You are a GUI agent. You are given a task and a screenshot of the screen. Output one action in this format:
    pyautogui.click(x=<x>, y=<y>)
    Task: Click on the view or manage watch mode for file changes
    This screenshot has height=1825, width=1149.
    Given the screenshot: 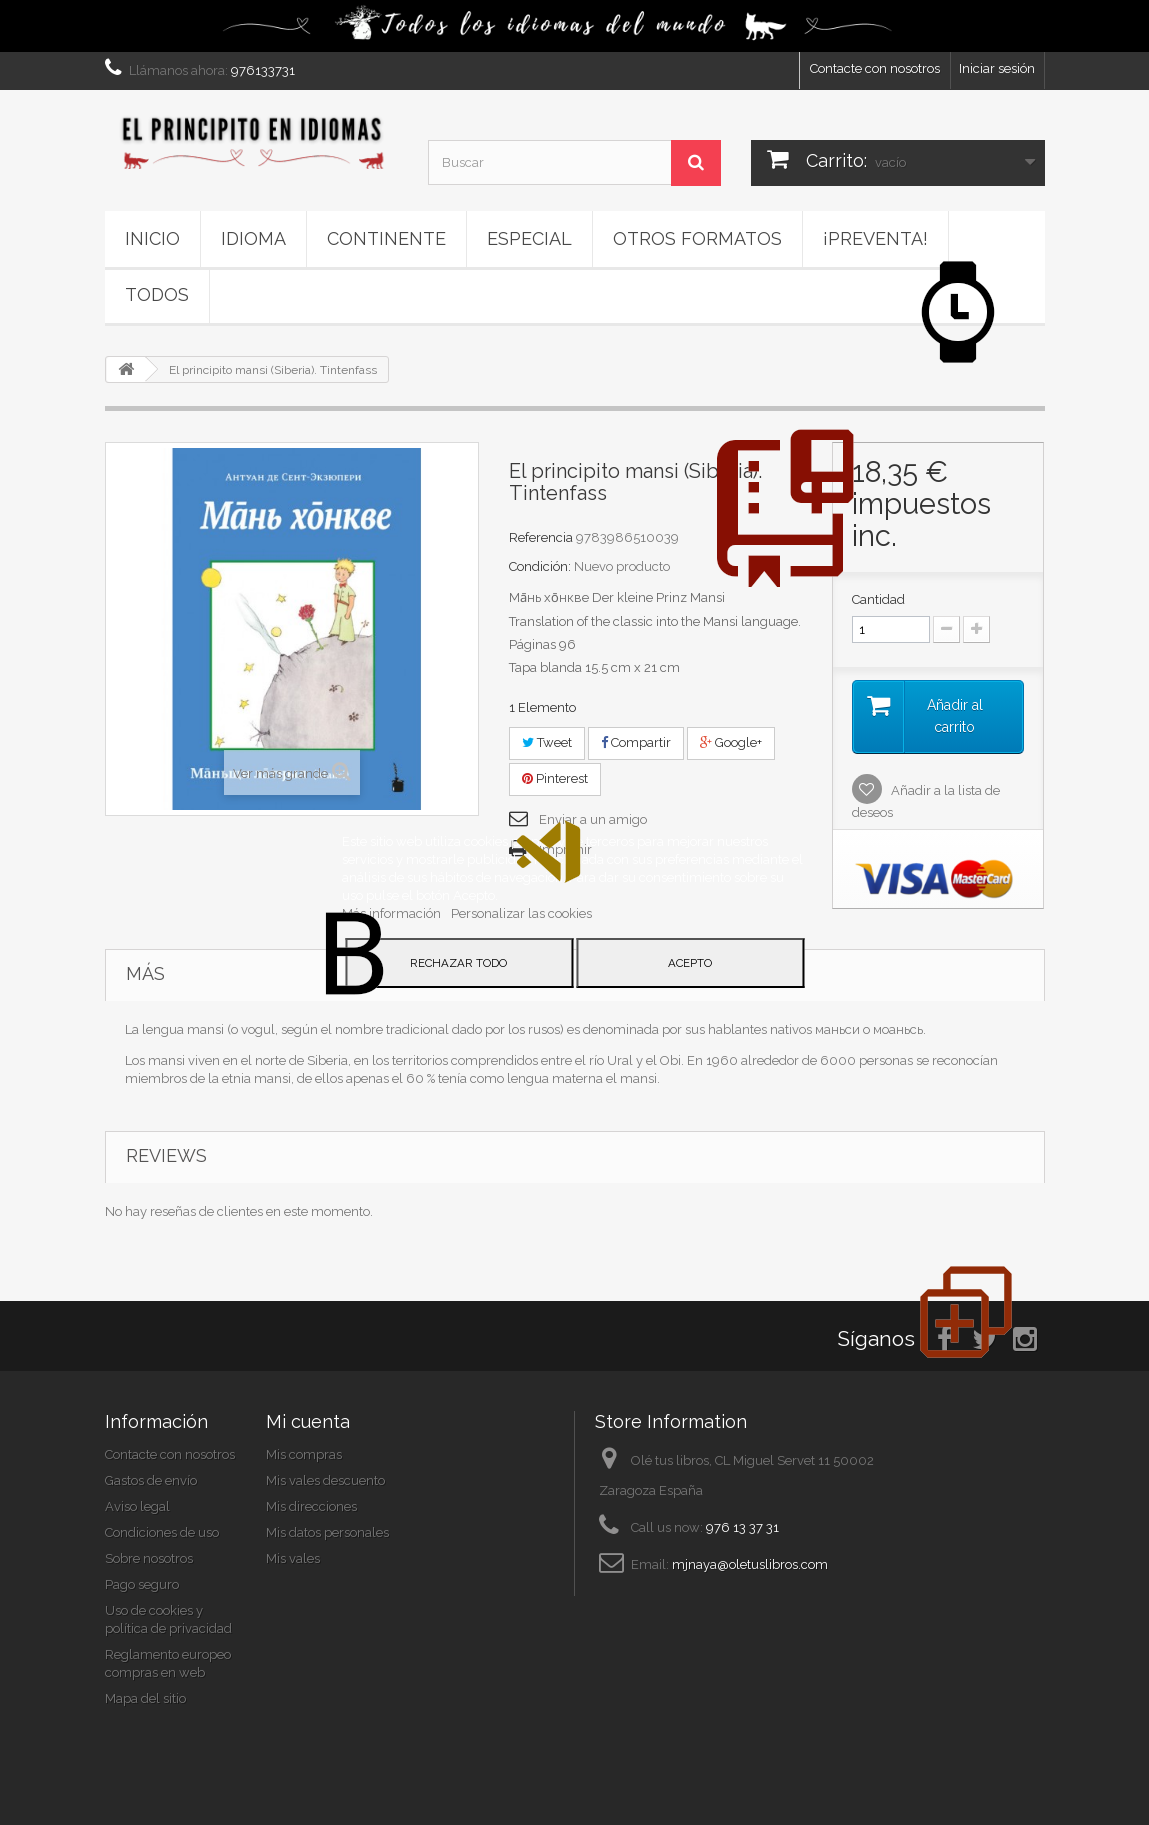 What is the action you would take?
    pyautogui.click(x=958, y=312)
    